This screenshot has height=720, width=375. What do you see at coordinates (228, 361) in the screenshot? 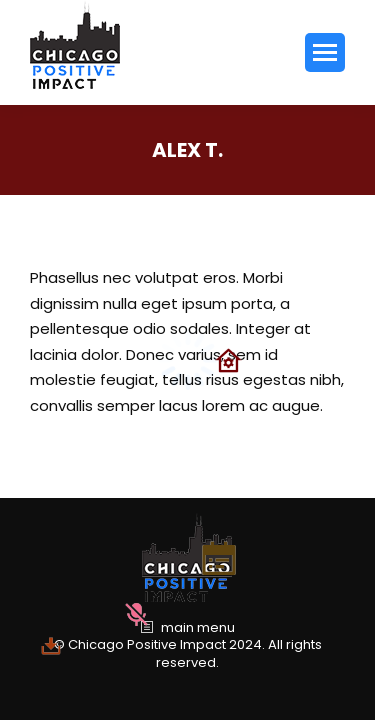
I see `access home settings` at bounding box center [228, 361].